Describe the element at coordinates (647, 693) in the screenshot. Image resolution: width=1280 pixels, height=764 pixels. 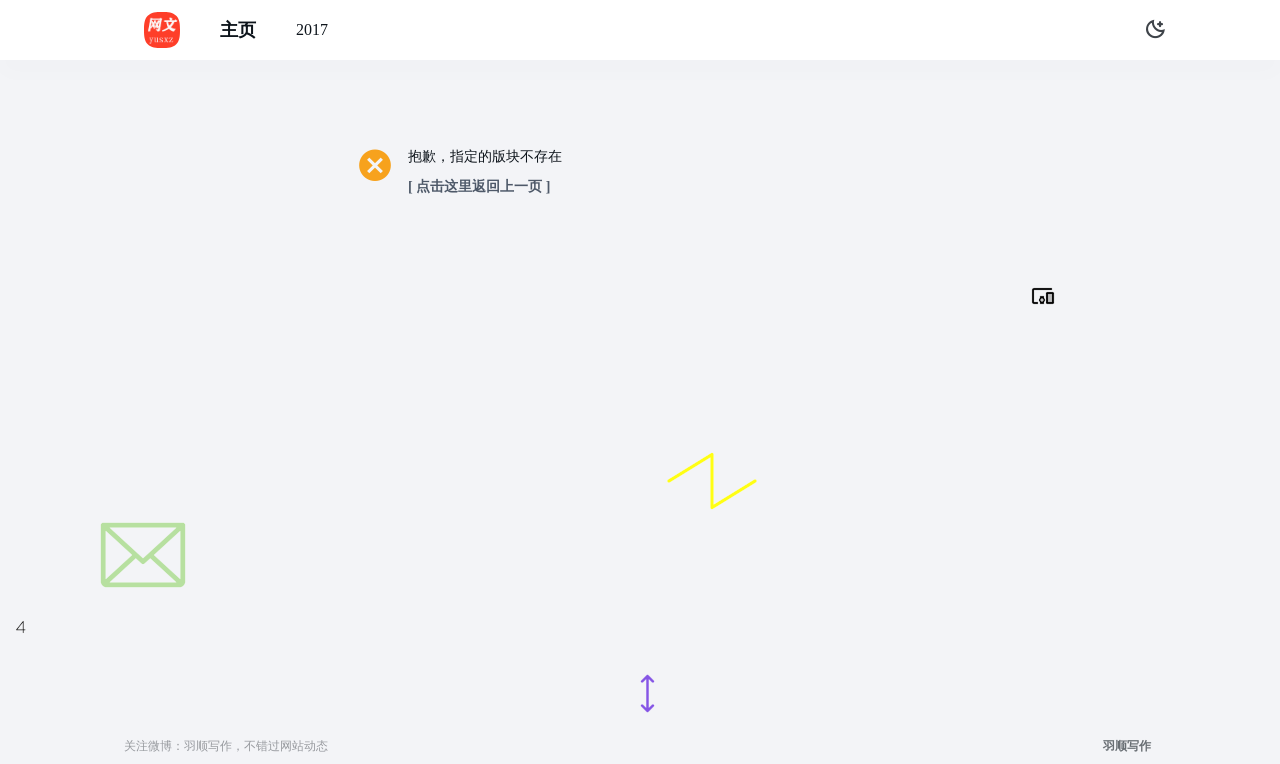
I see `adjust vertical size or height` at that location.